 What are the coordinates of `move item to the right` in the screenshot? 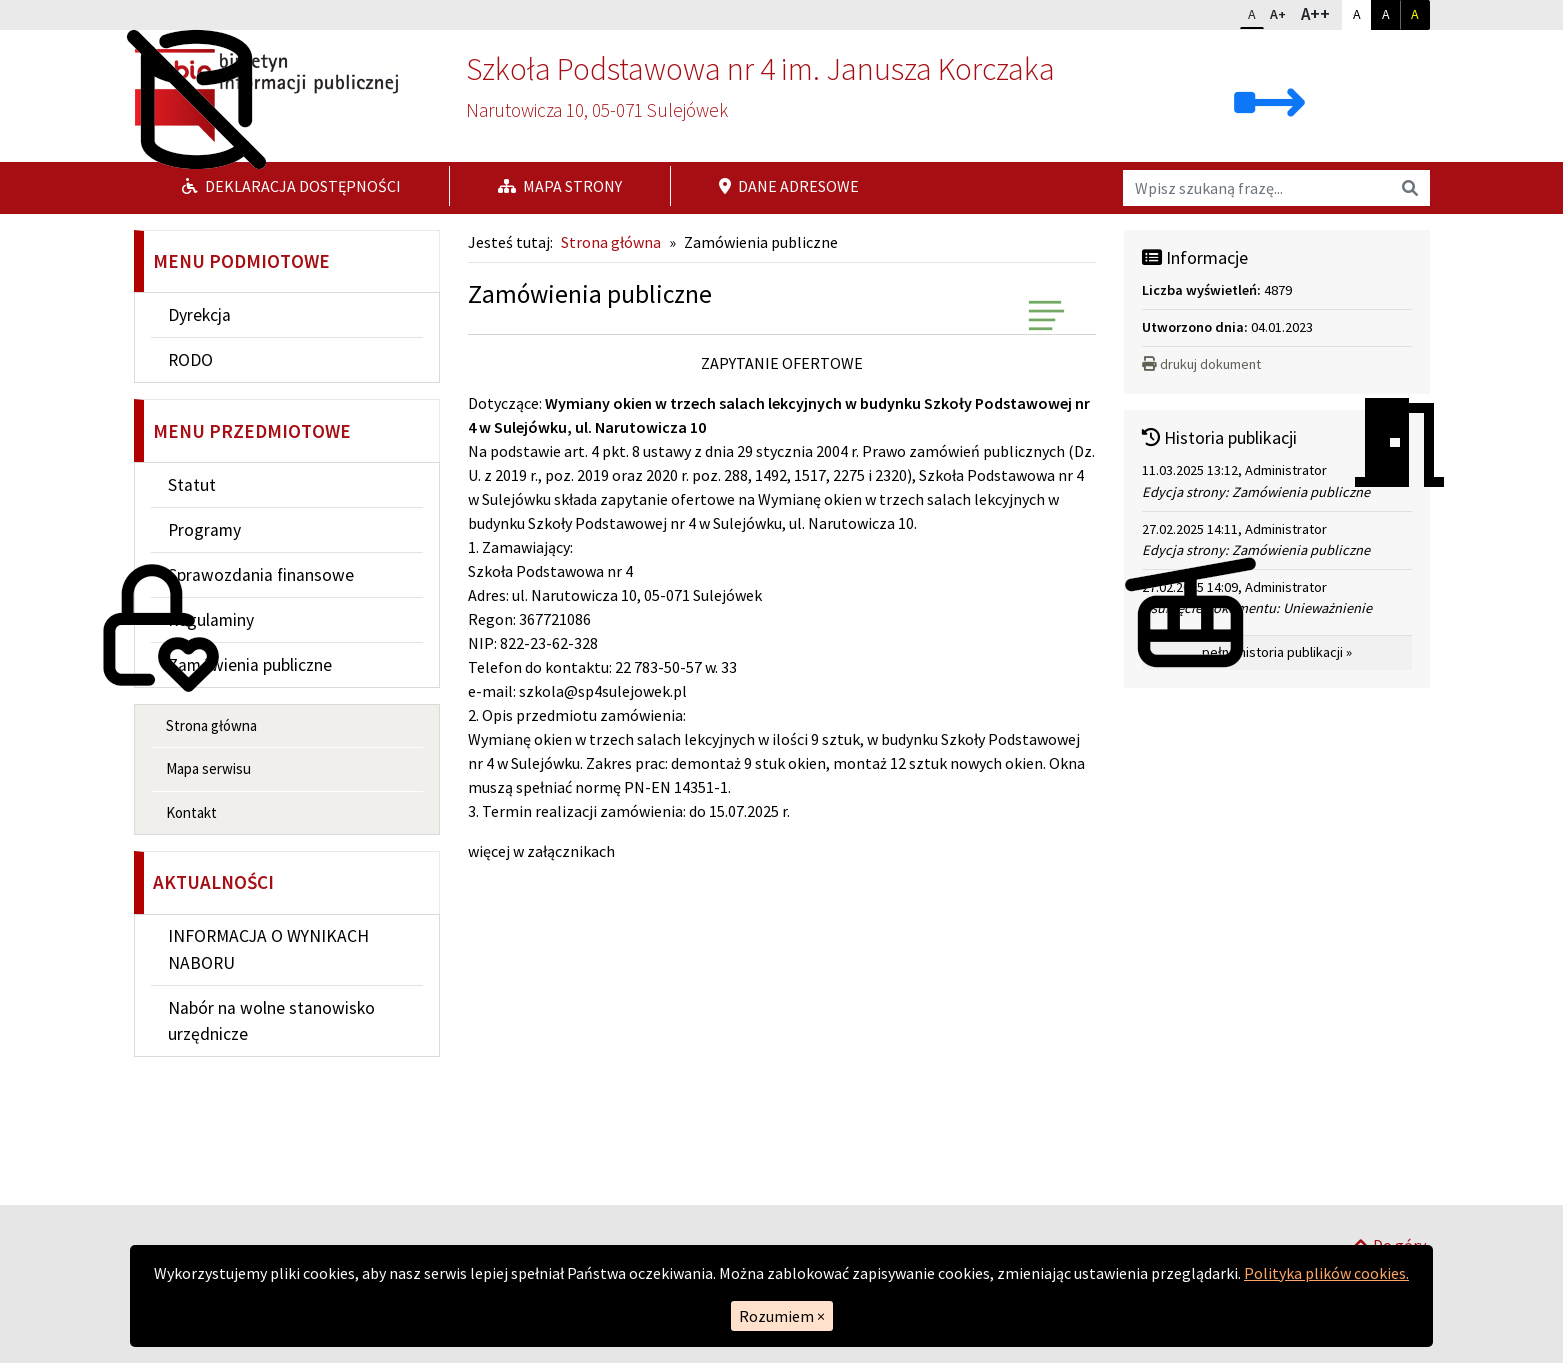 It's located at (1269, 102).